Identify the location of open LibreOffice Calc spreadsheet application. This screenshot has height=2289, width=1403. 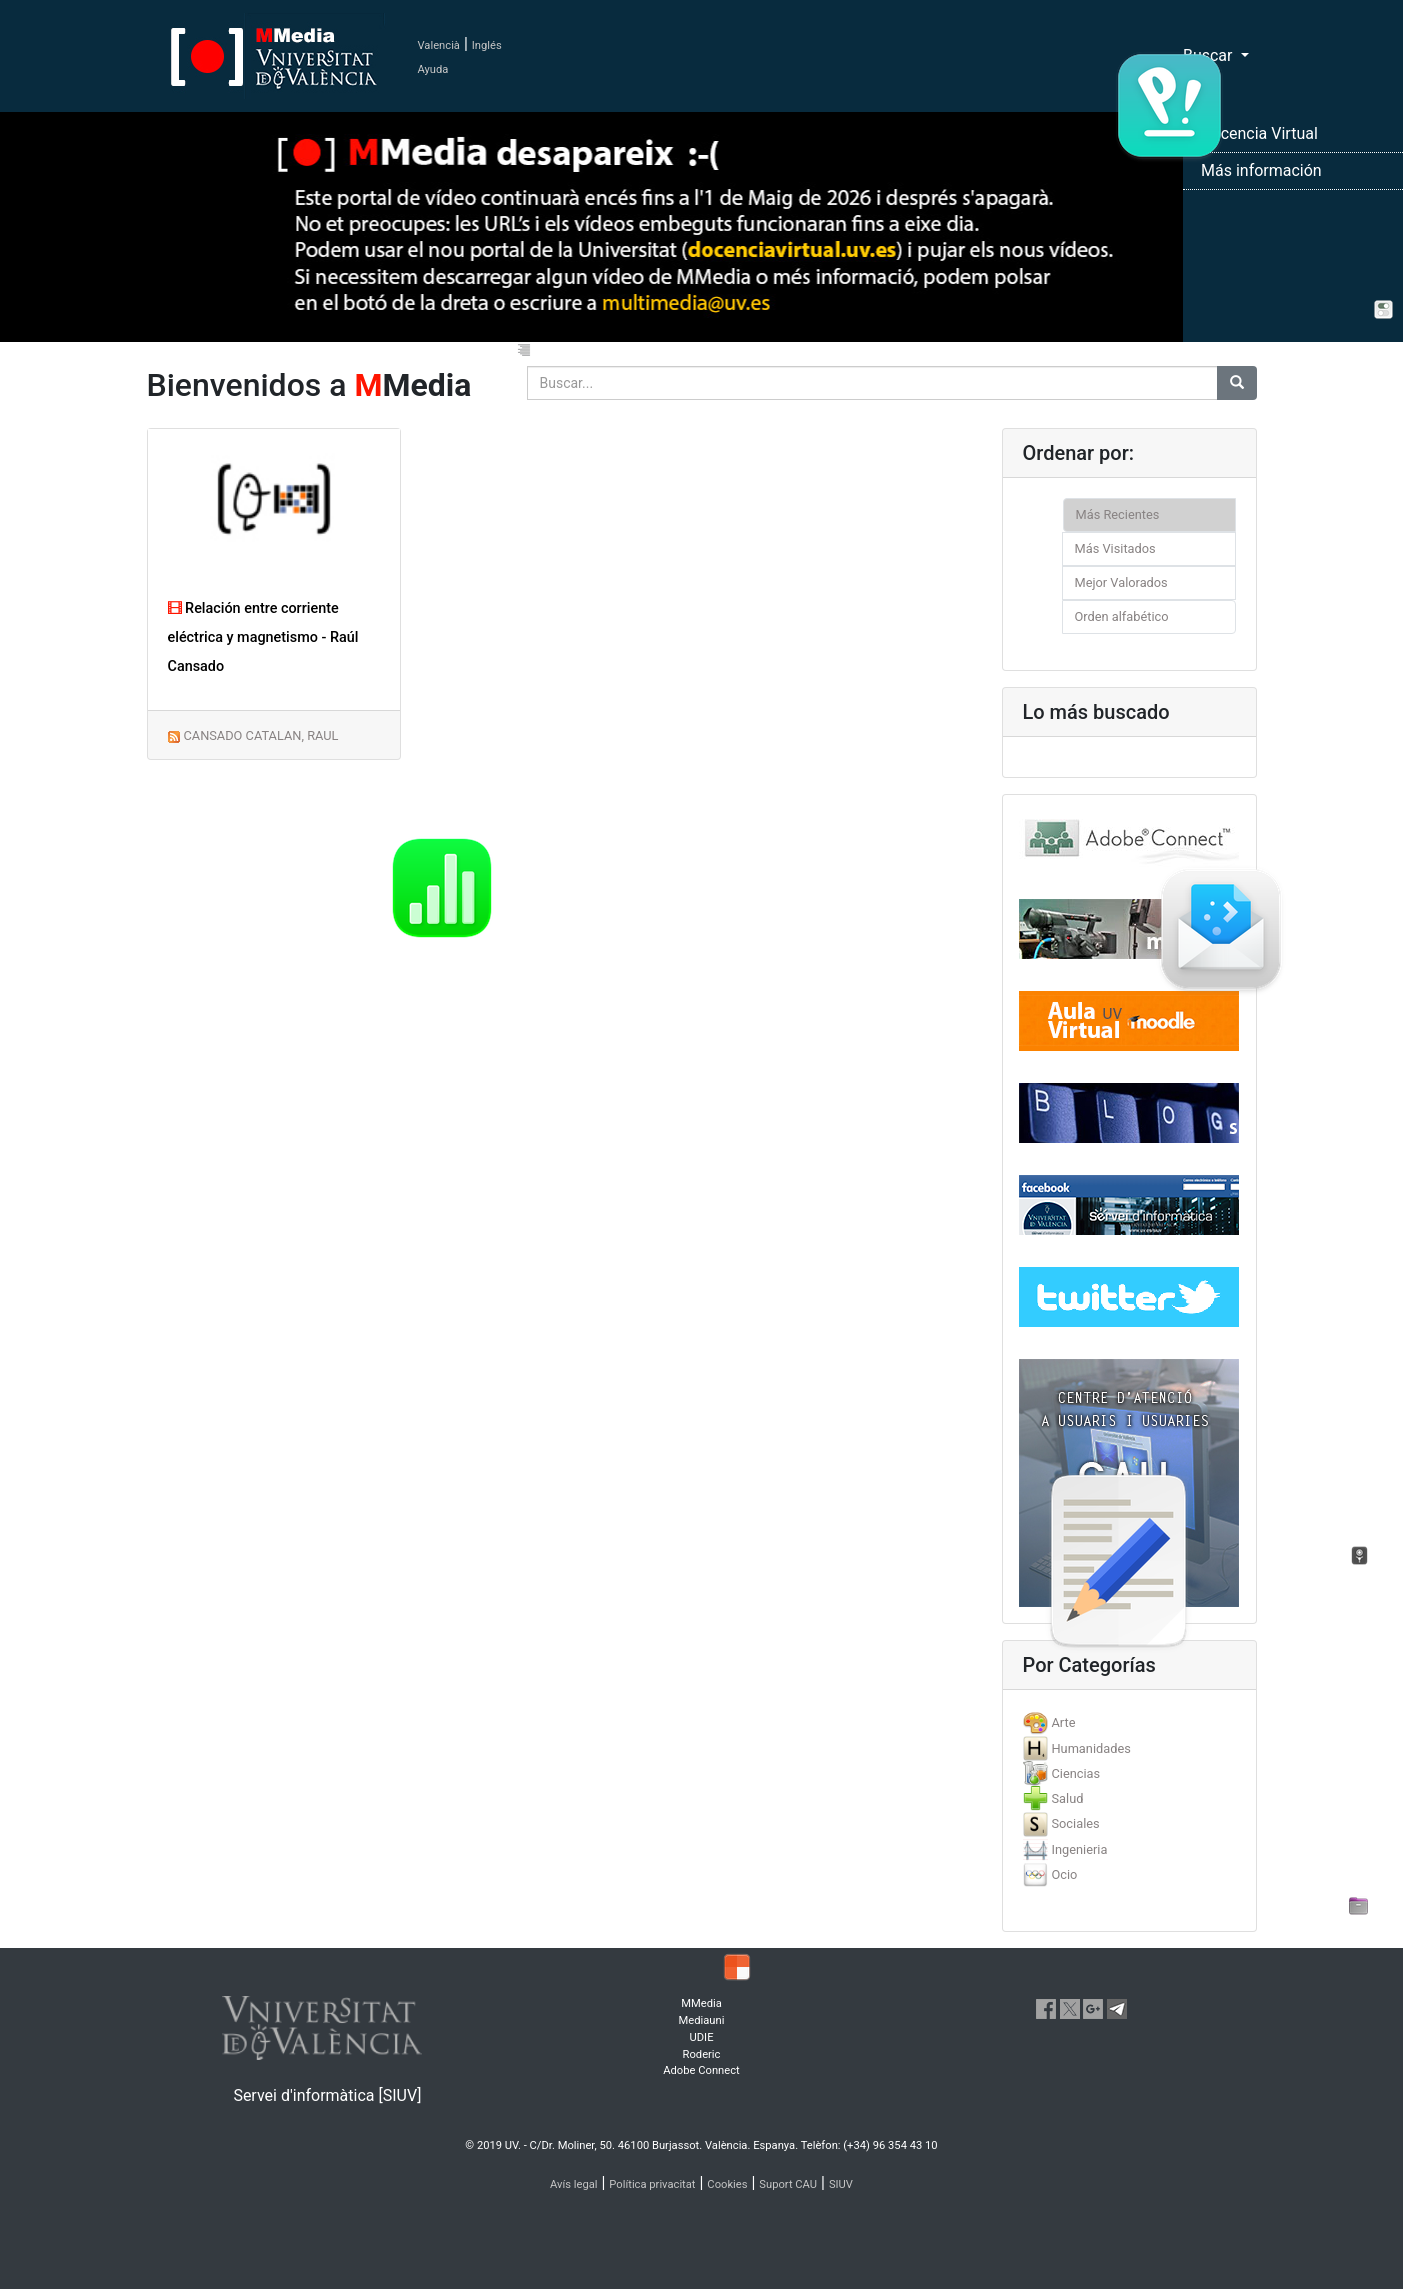
(442, 888).